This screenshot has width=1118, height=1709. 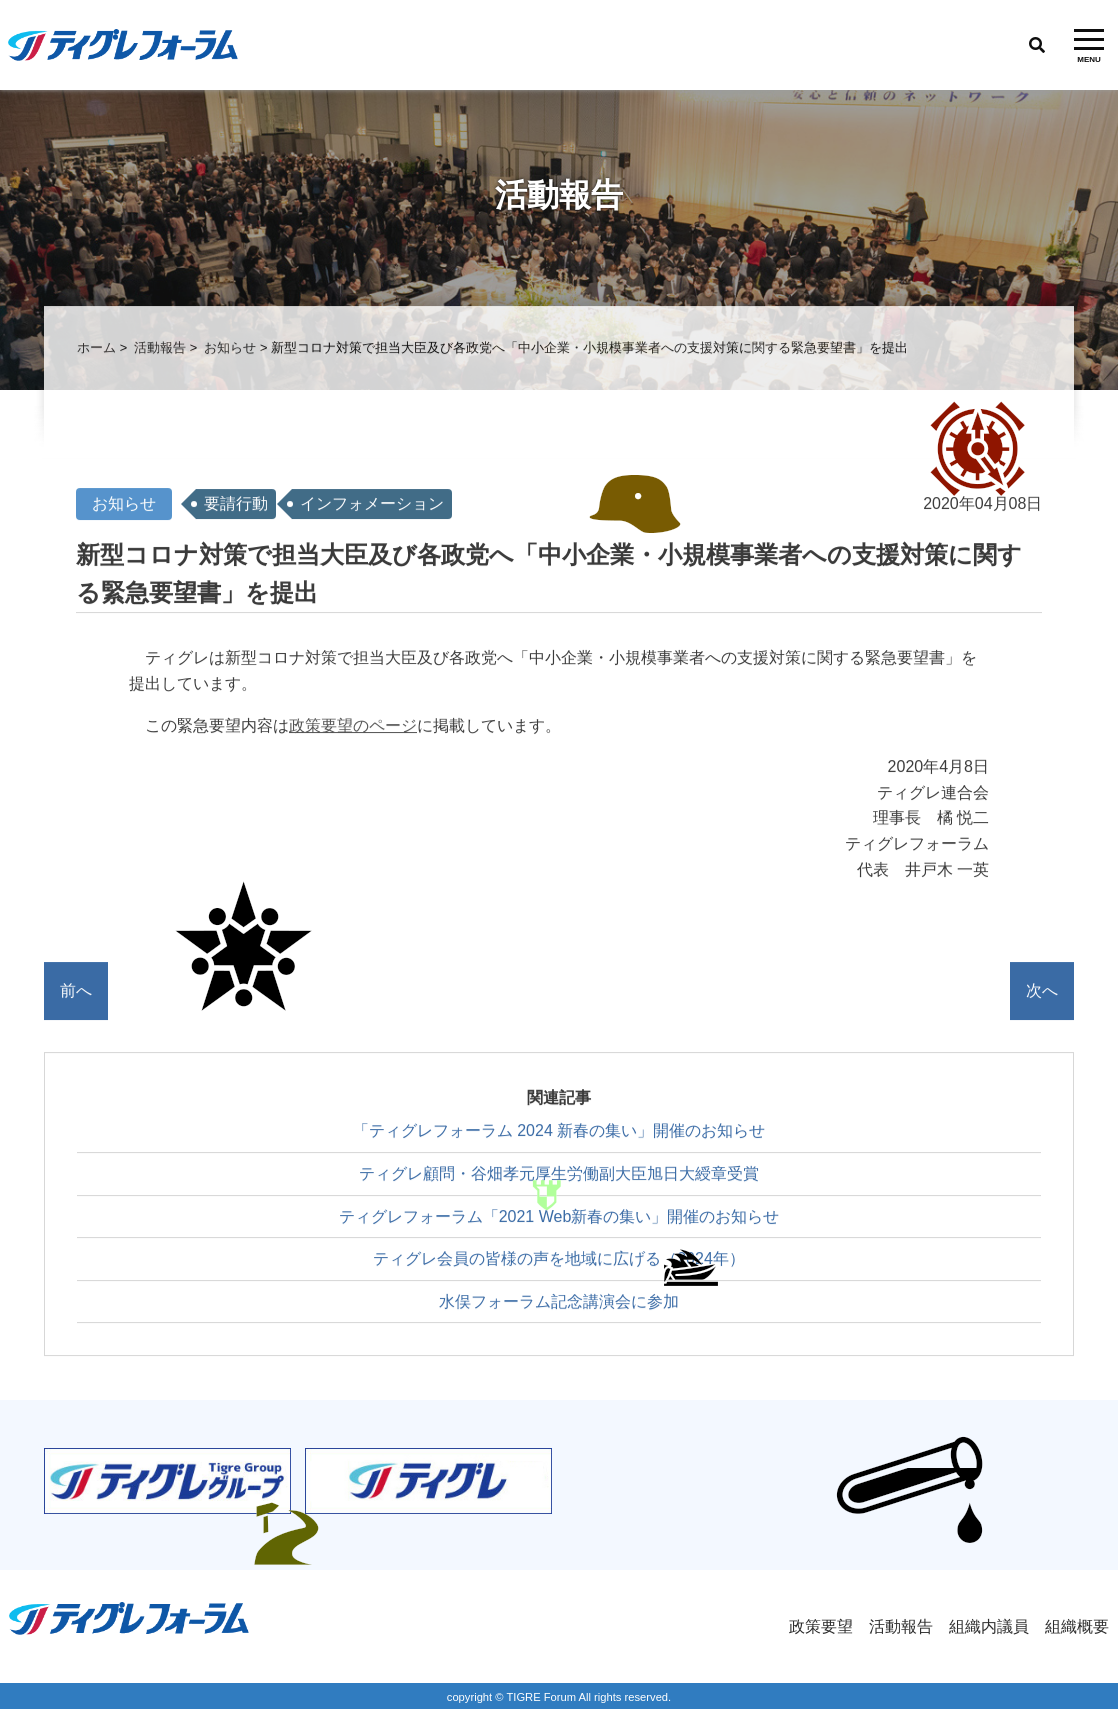 What do you see at coordinates (243, 948) in the screenshot?
I see `view achievements or rewards in a game` at bounding box center [243, 948].